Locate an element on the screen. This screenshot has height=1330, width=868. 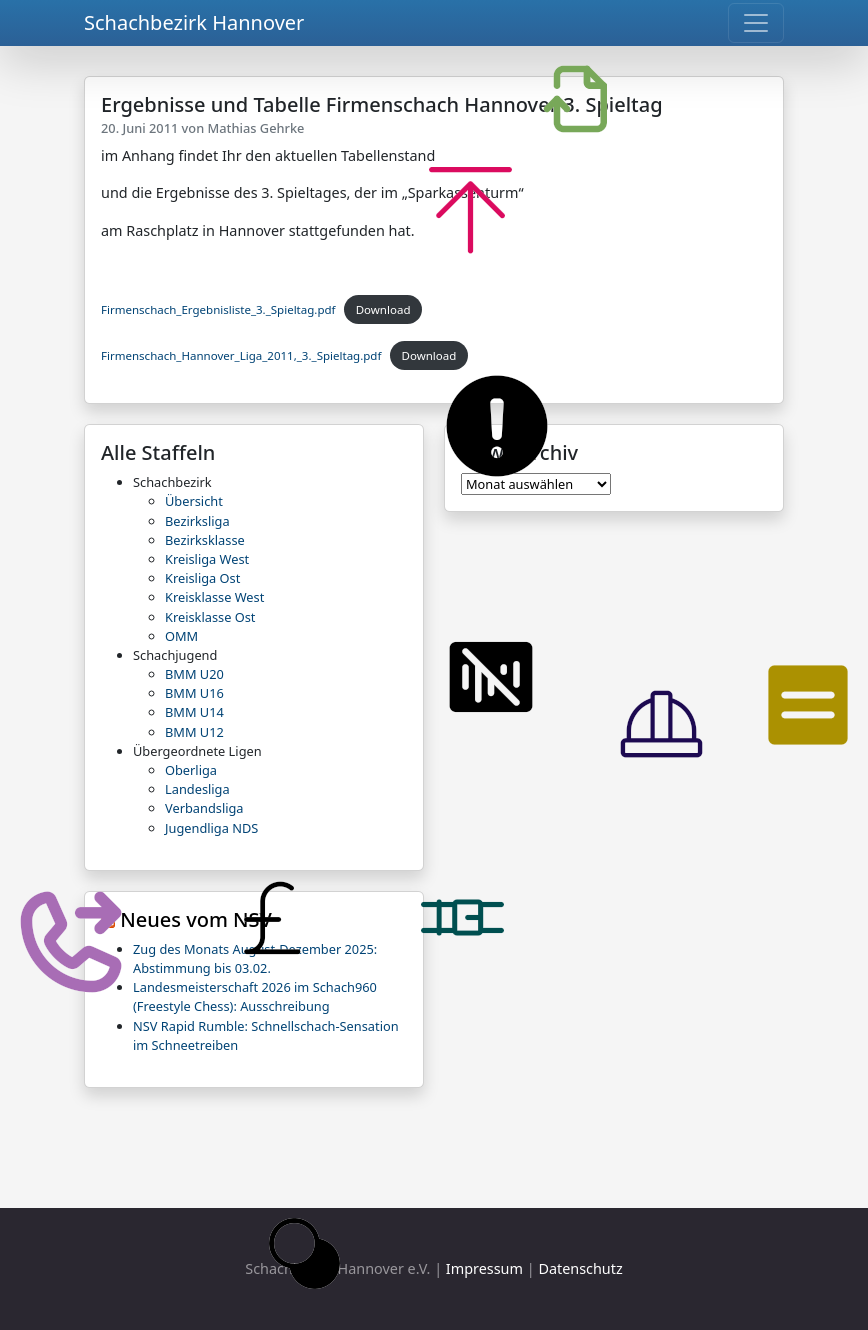
indicates equality or comparison between values is located at coordinates (808, 705).